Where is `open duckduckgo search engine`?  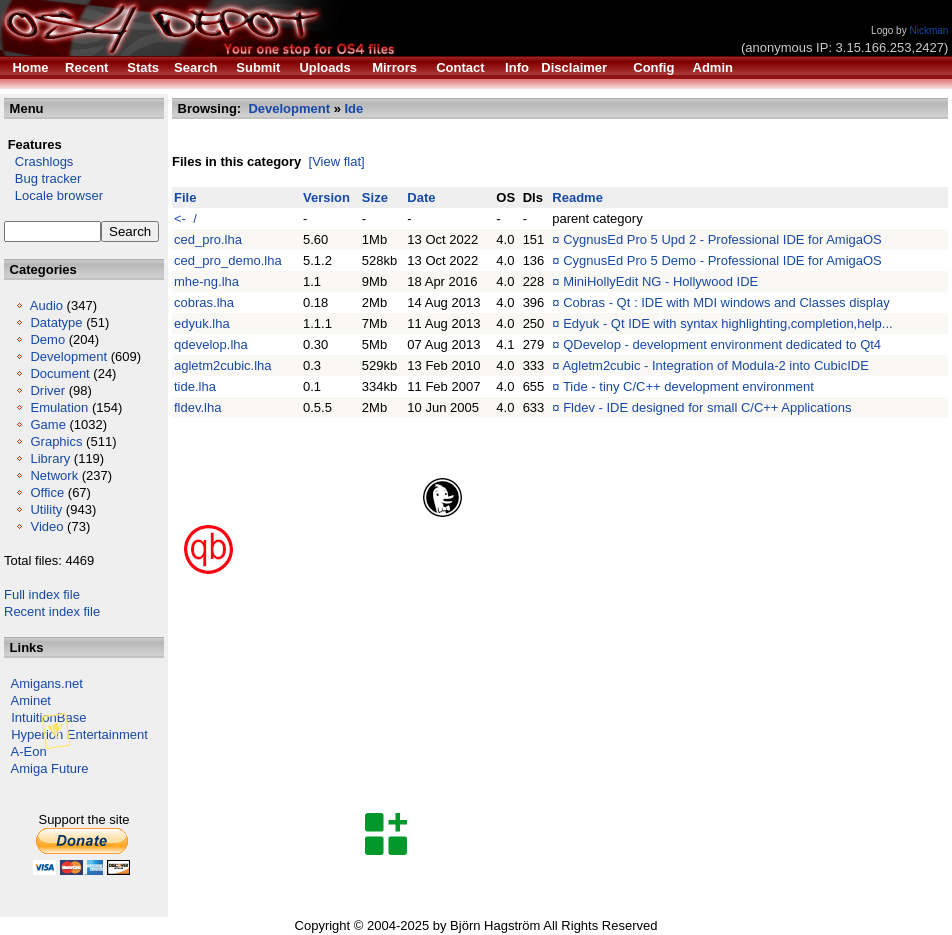
open duckduckgo search engine is located at coordinates (442, 497).